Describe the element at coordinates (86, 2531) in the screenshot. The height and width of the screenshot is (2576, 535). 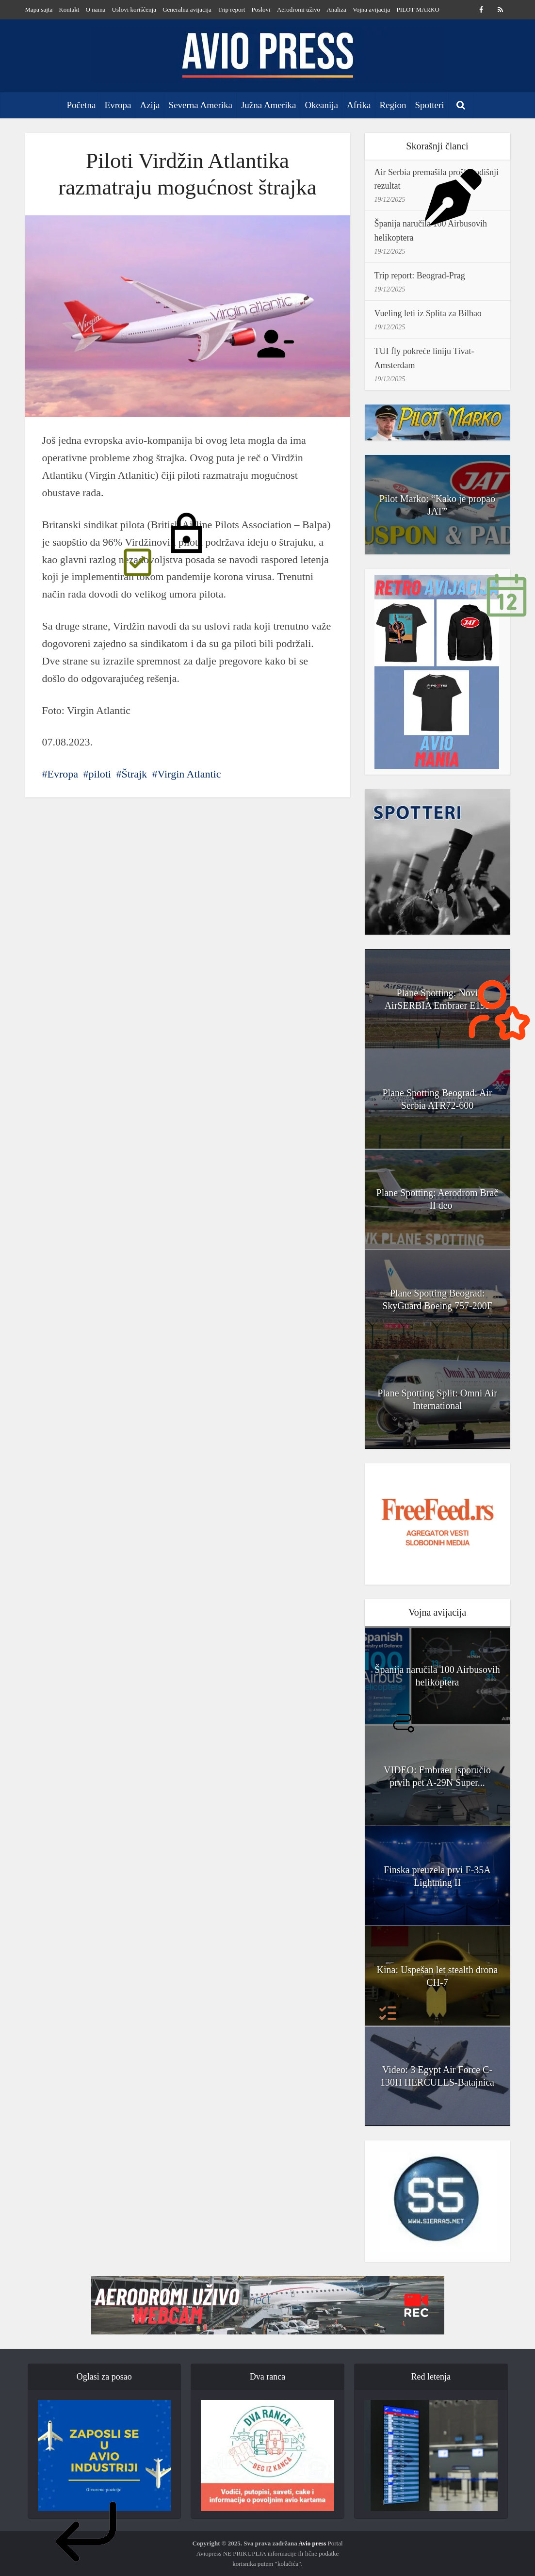
I see `return or enter key` at that location.